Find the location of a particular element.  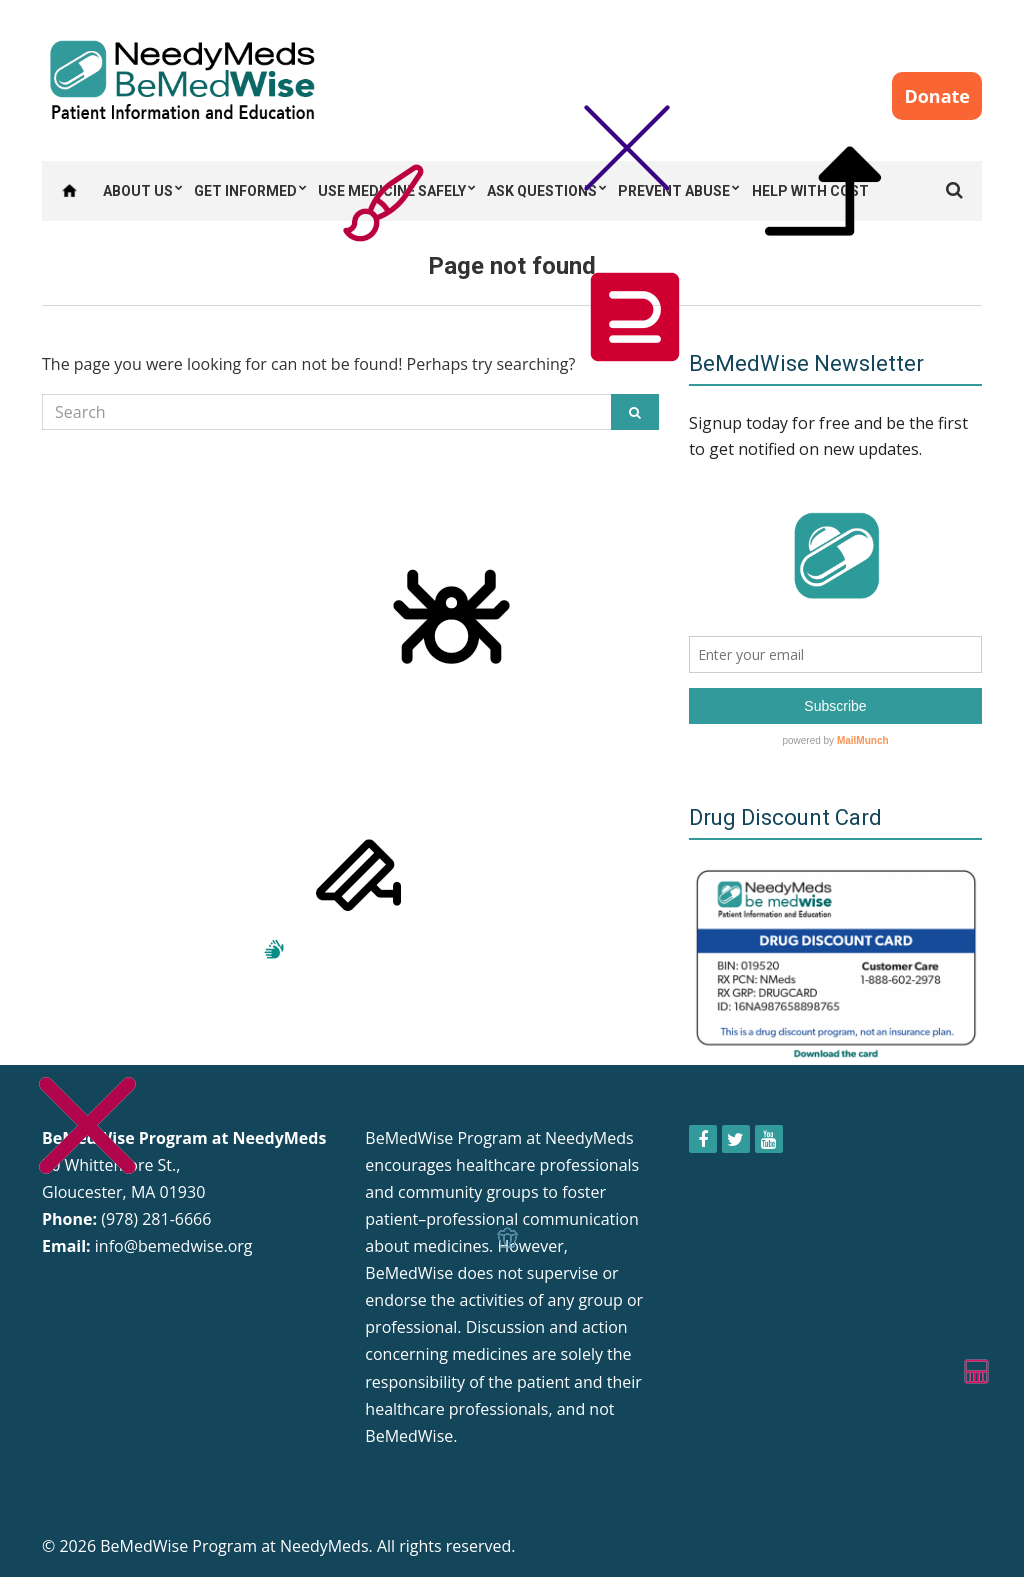

toggle bottom panel visibility is located at coordinates (976, 1371).